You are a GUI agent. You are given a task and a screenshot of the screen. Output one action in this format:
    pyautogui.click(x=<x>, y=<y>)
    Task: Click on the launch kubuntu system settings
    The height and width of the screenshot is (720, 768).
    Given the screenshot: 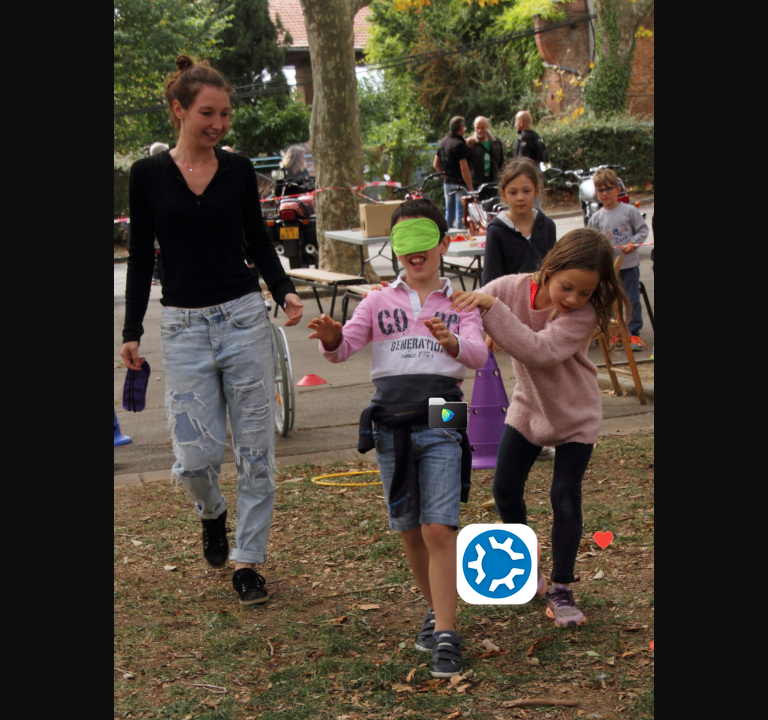 What is the action you would take?
    pyautogui.click(x=497, y=564)
    